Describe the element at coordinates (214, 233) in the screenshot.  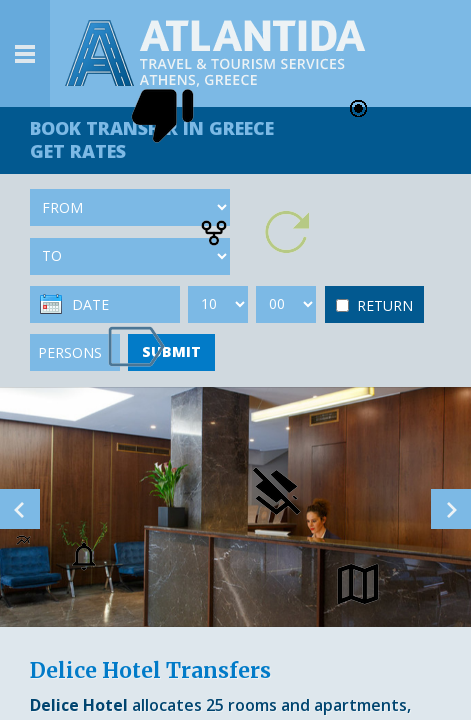
I see `fork a repository` at that location.